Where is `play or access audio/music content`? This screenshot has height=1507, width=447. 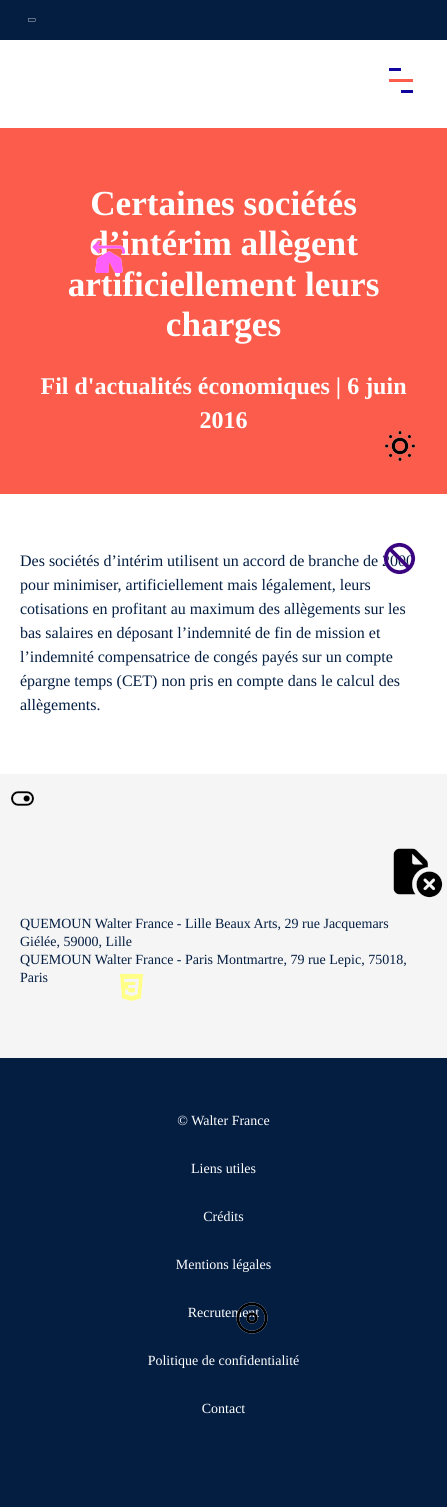 play or access audio/music content is located at coordinates (252, 1318).